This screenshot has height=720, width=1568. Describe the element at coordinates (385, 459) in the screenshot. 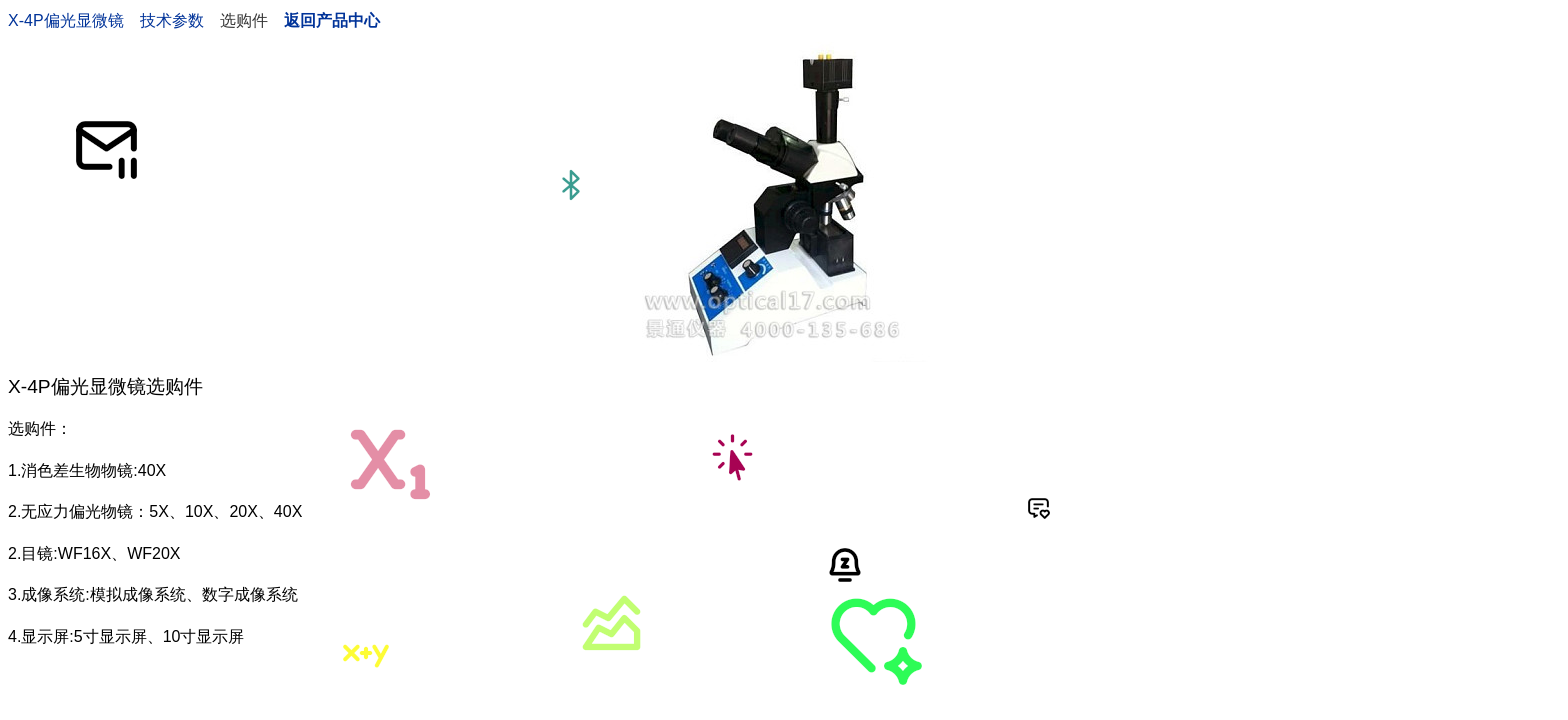

I see `format text as subscript` at that location.